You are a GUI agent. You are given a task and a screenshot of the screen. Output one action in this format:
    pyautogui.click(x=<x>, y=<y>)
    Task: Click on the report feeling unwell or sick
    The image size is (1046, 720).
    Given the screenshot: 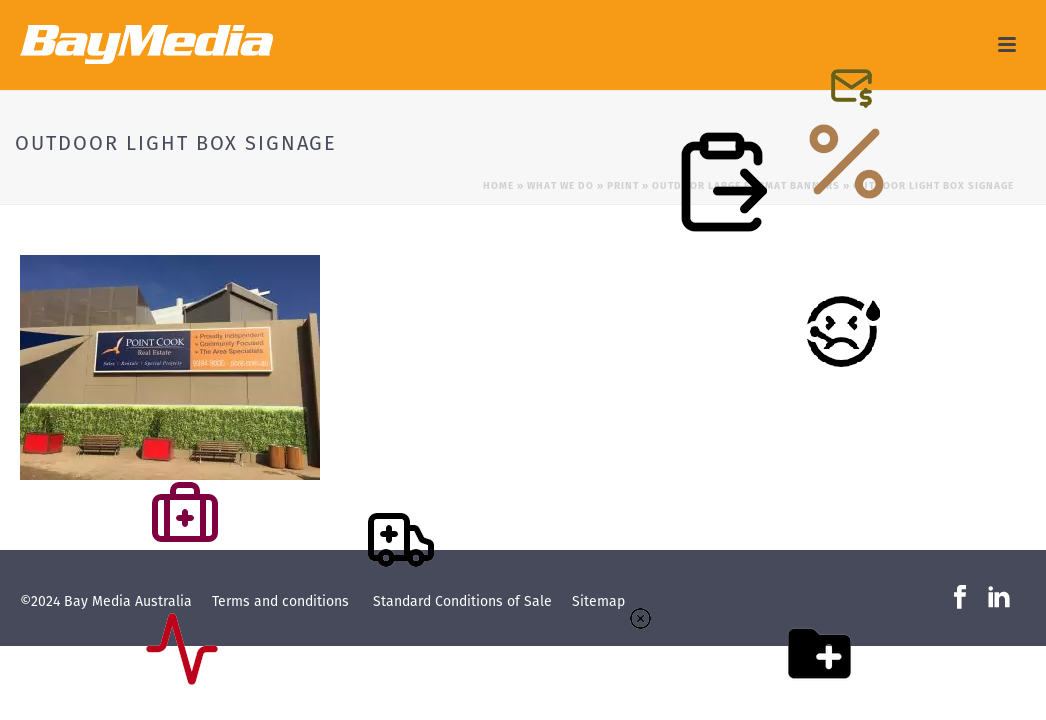 What is the action you would take?
    pyautogui.click(x=841, y=331)
    